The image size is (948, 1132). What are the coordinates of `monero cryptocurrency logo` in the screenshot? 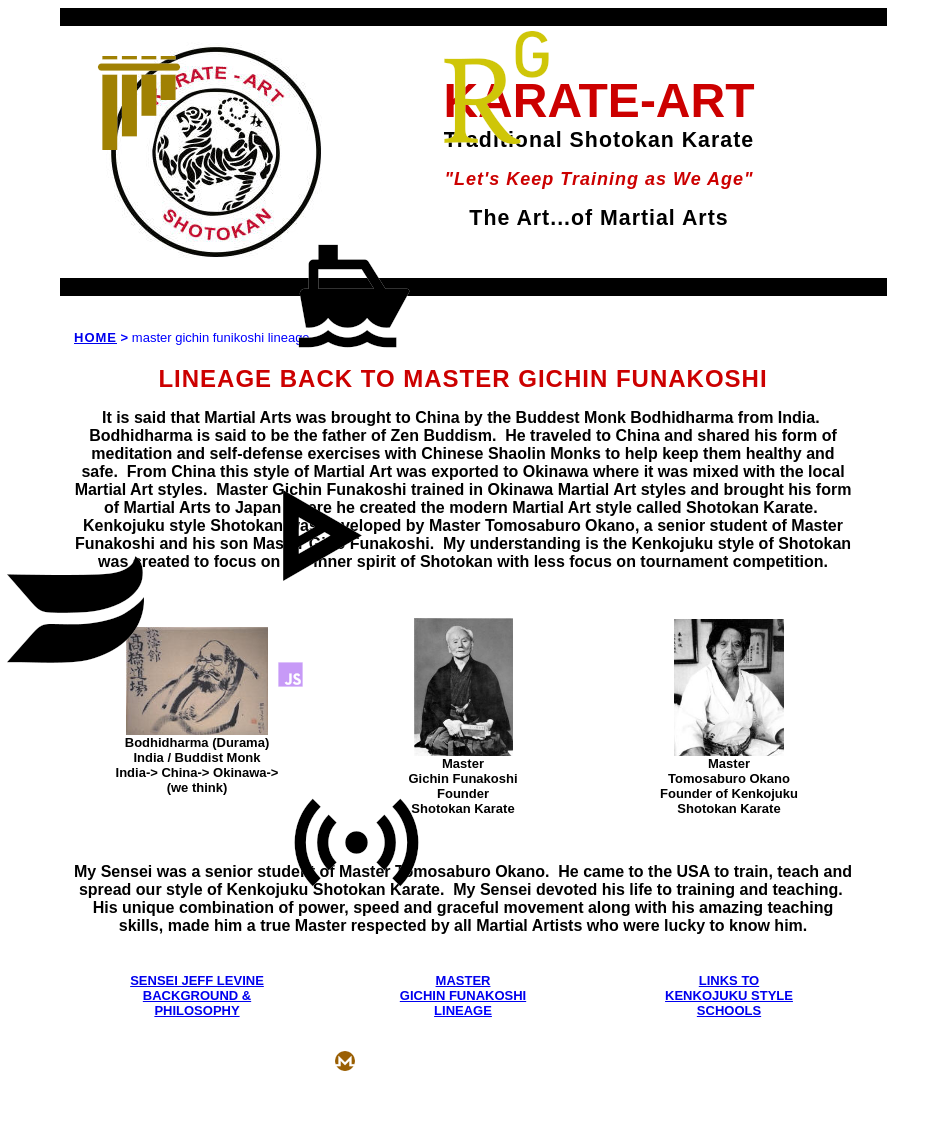 It's located at (345, 1061).